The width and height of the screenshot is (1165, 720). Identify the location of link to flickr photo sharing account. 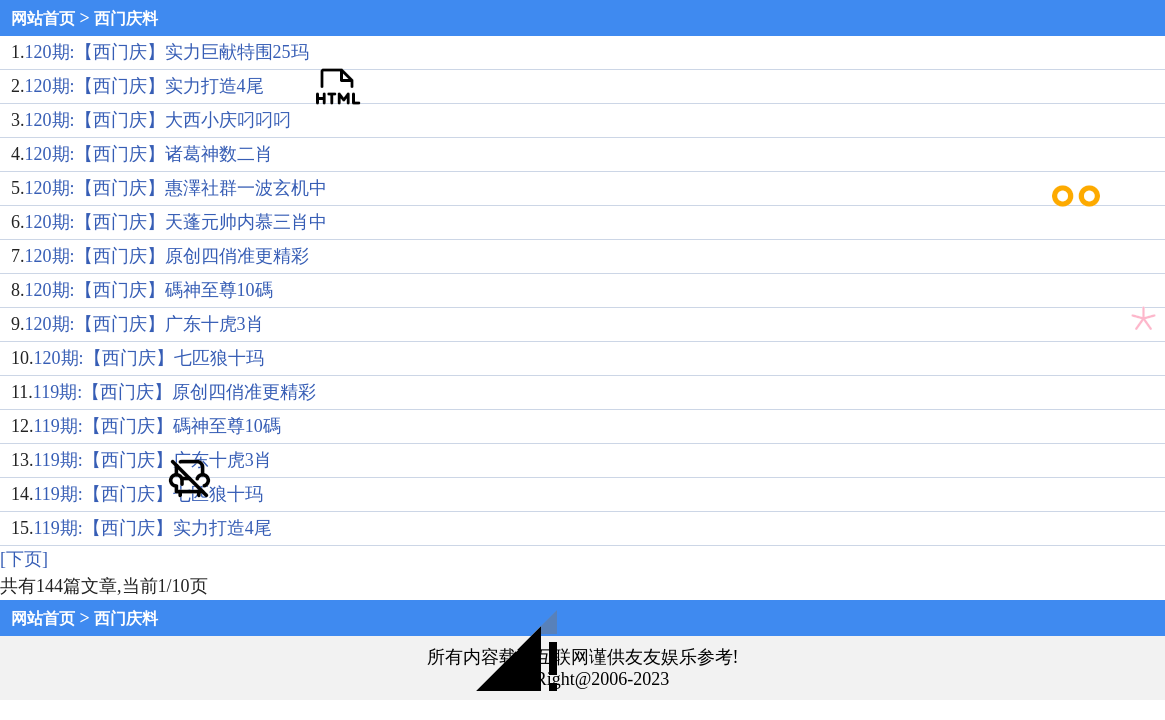
(1076, 196).